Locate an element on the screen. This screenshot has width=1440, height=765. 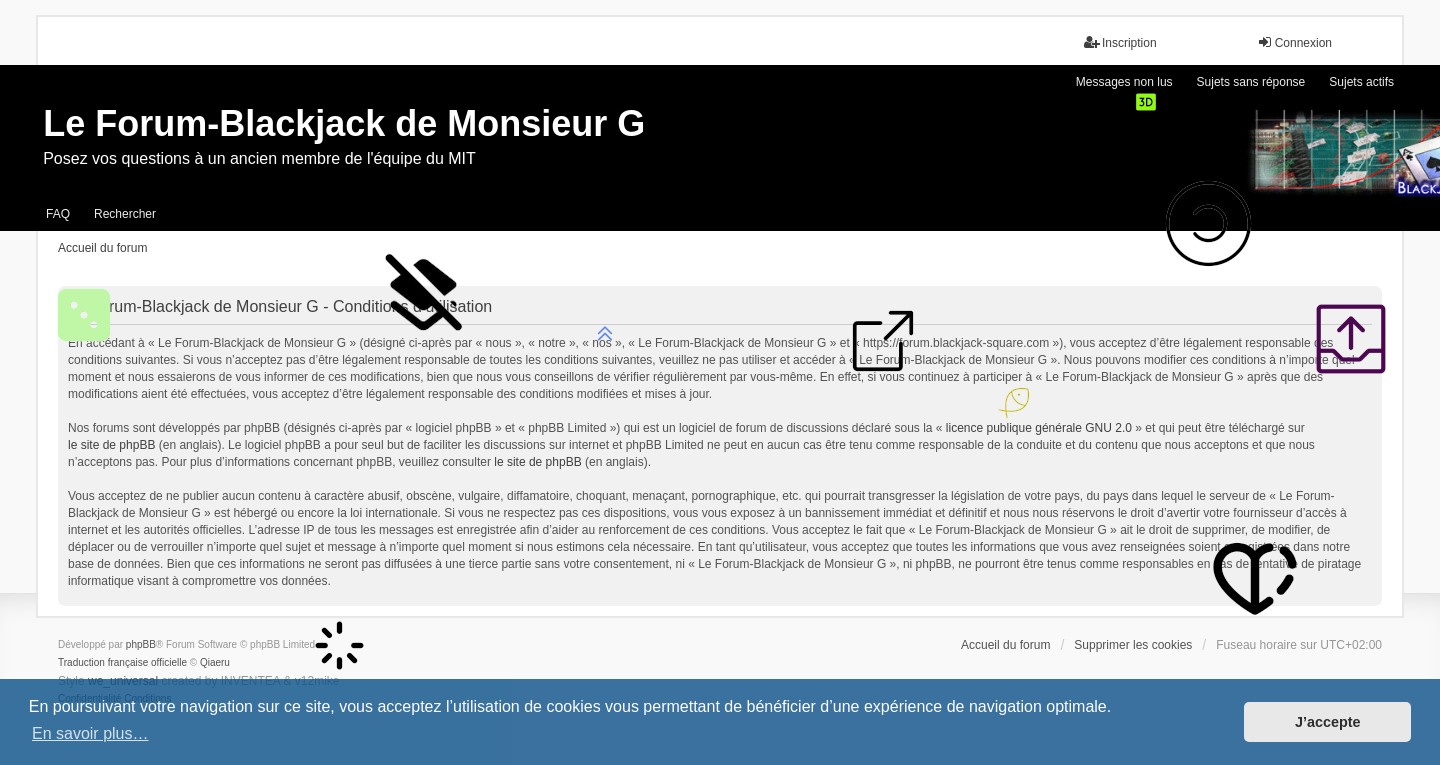
scroll to top of page is located at coordinates (605, 334).